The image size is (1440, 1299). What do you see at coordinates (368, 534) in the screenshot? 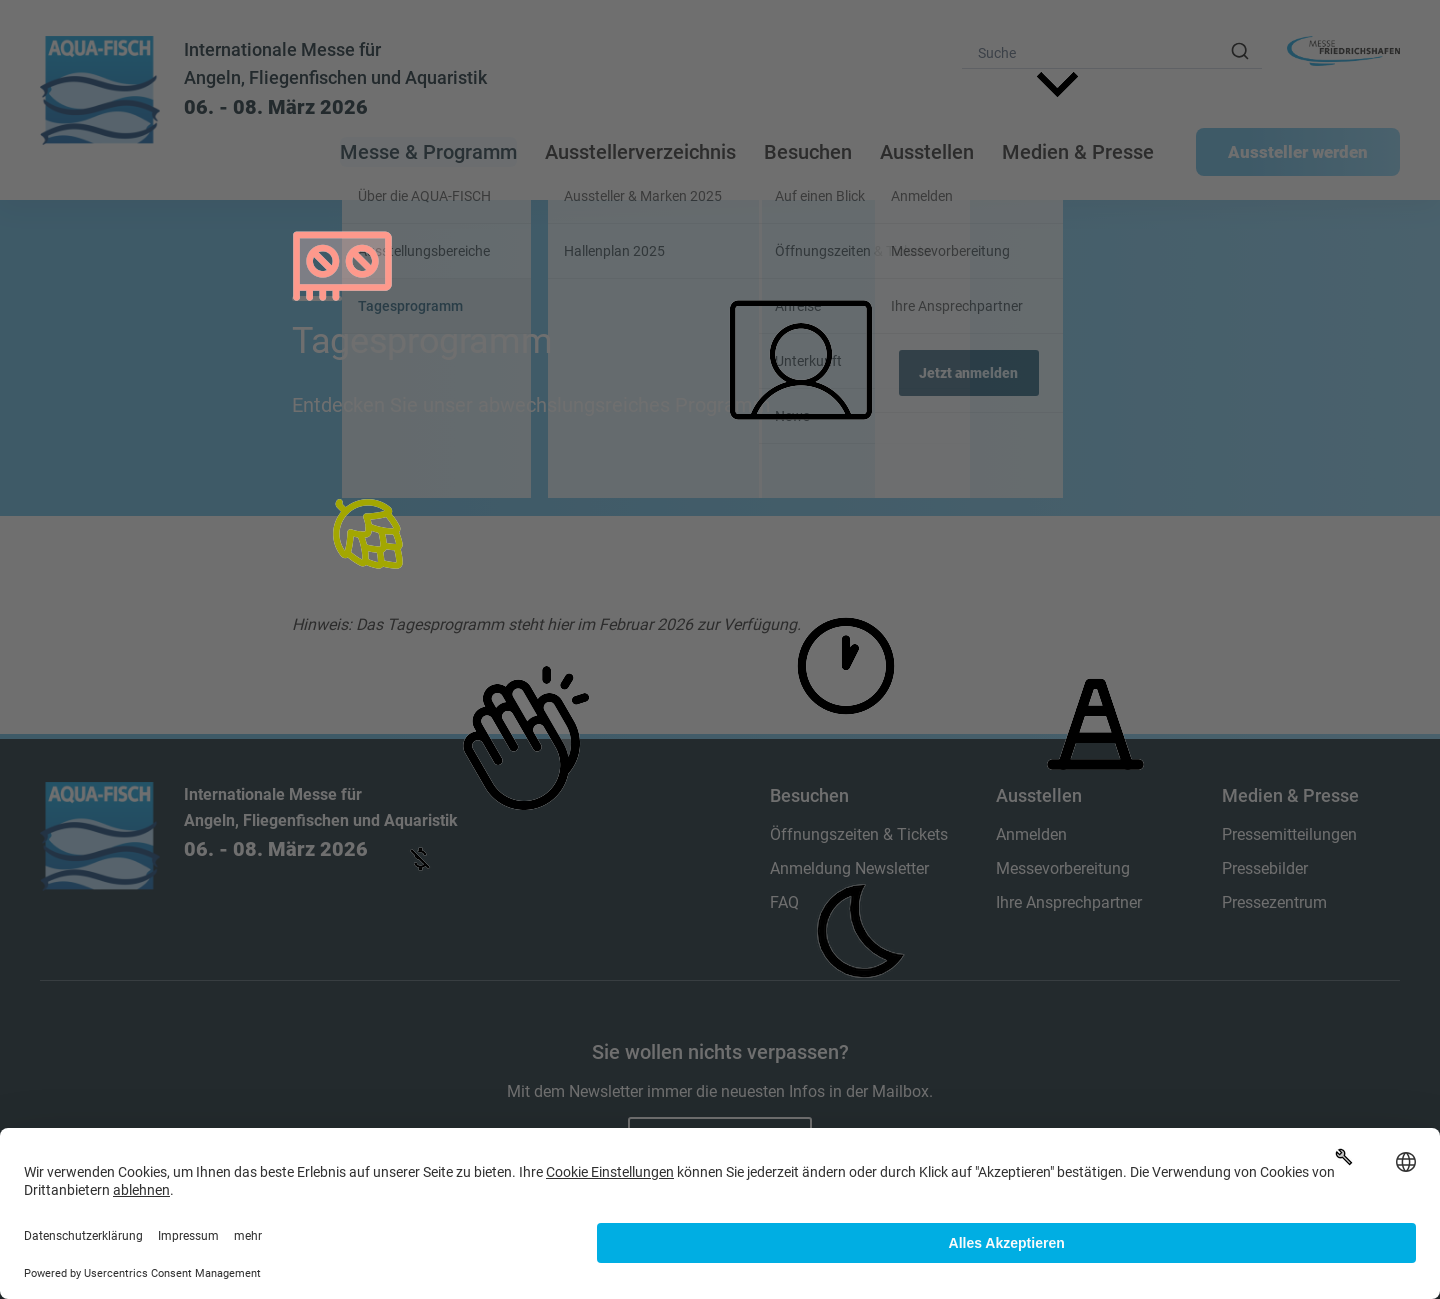
I see `browse or filter craft beer options` at bounding box center [368, 534].